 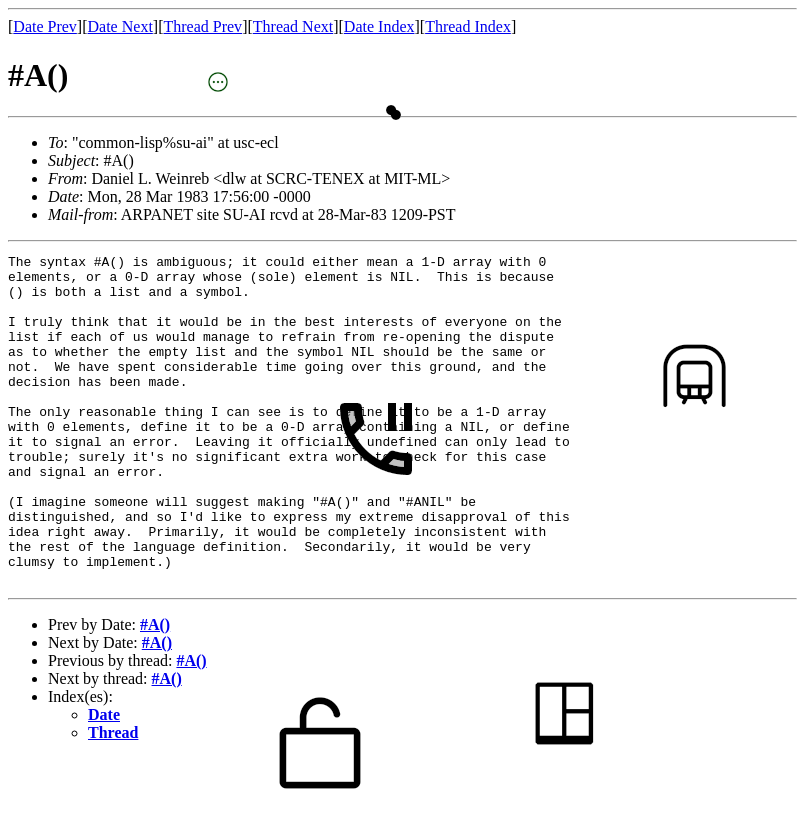 I want to click on view subway or metro transit options, so click(x=694, y=378).